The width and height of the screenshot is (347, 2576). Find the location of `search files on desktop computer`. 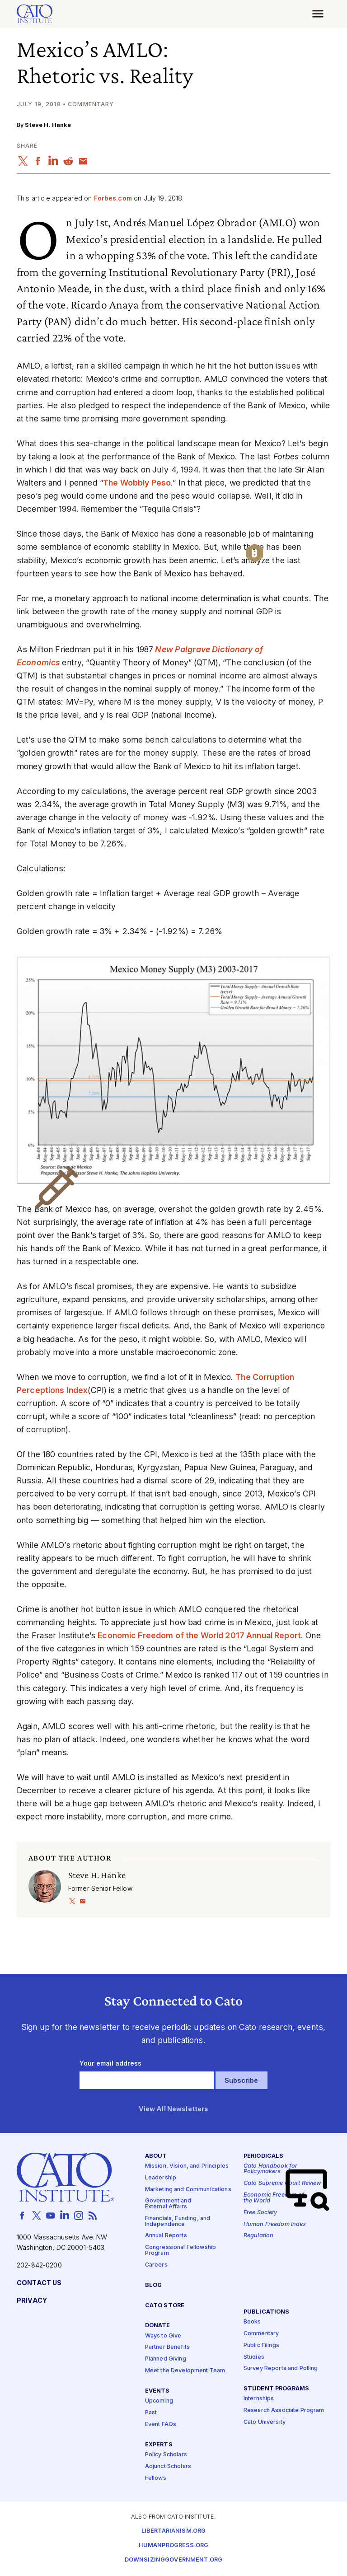

search files on desktop computer is located at coordinates (306, 2188).